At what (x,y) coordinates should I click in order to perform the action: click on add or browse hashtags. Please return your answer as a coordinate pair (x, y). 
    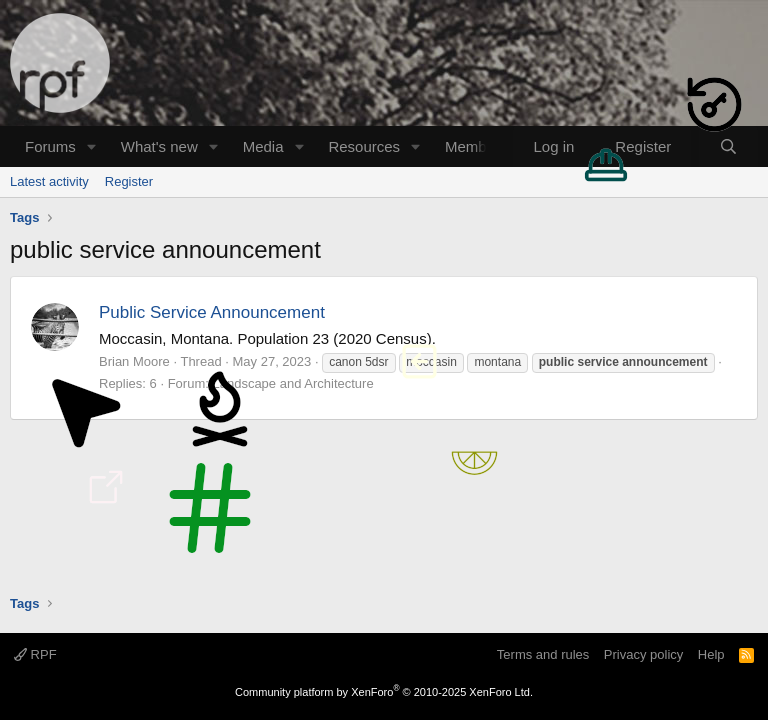
    Looking at the image, I should click on (210, 508).